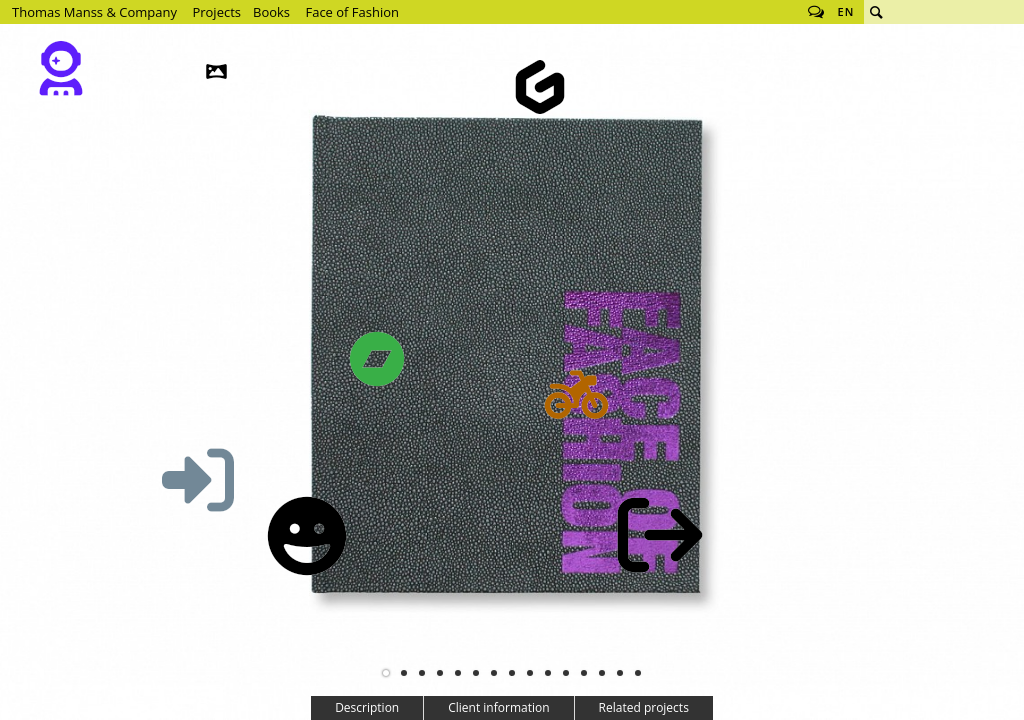  Describe the element at coordinates (198, 480) in the screenshot. I see `sign in to your account` at that location.